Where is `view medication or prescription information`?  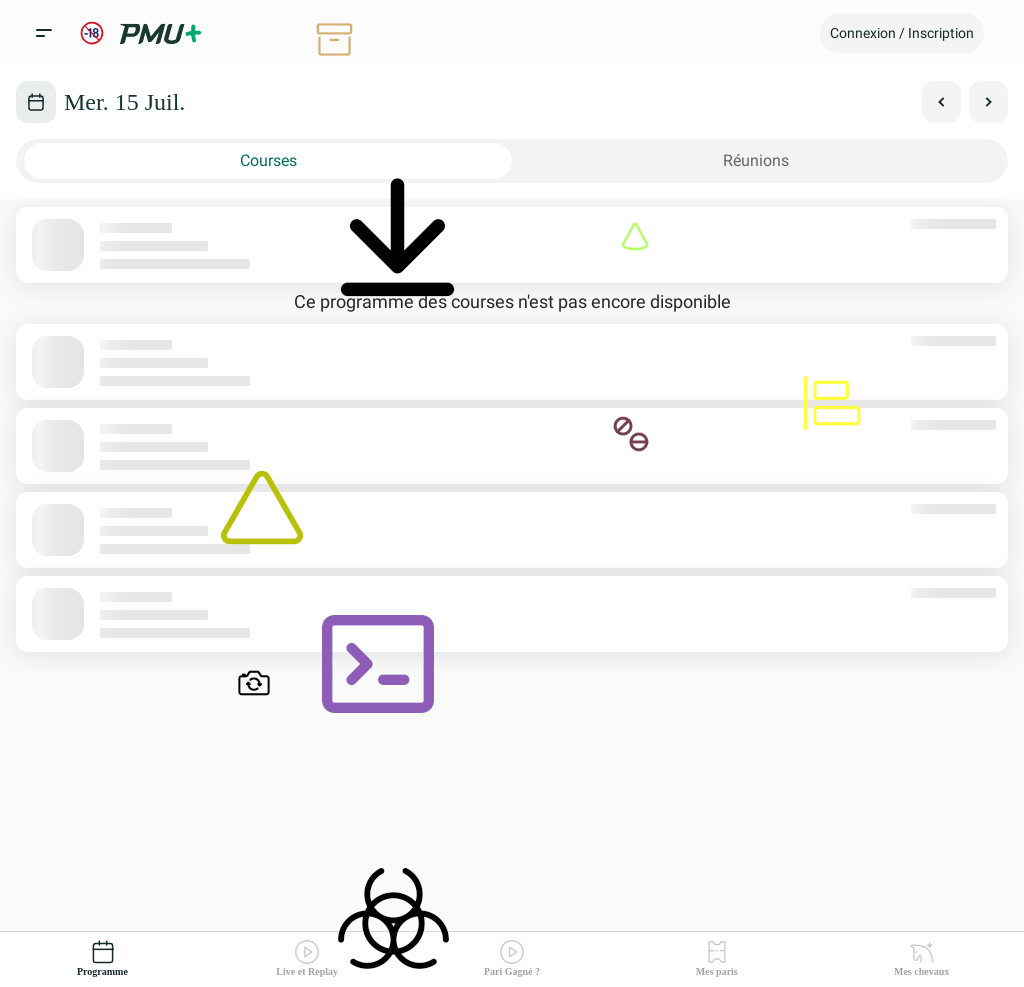 view medication or prescription information is located at coordinates (631, 434).